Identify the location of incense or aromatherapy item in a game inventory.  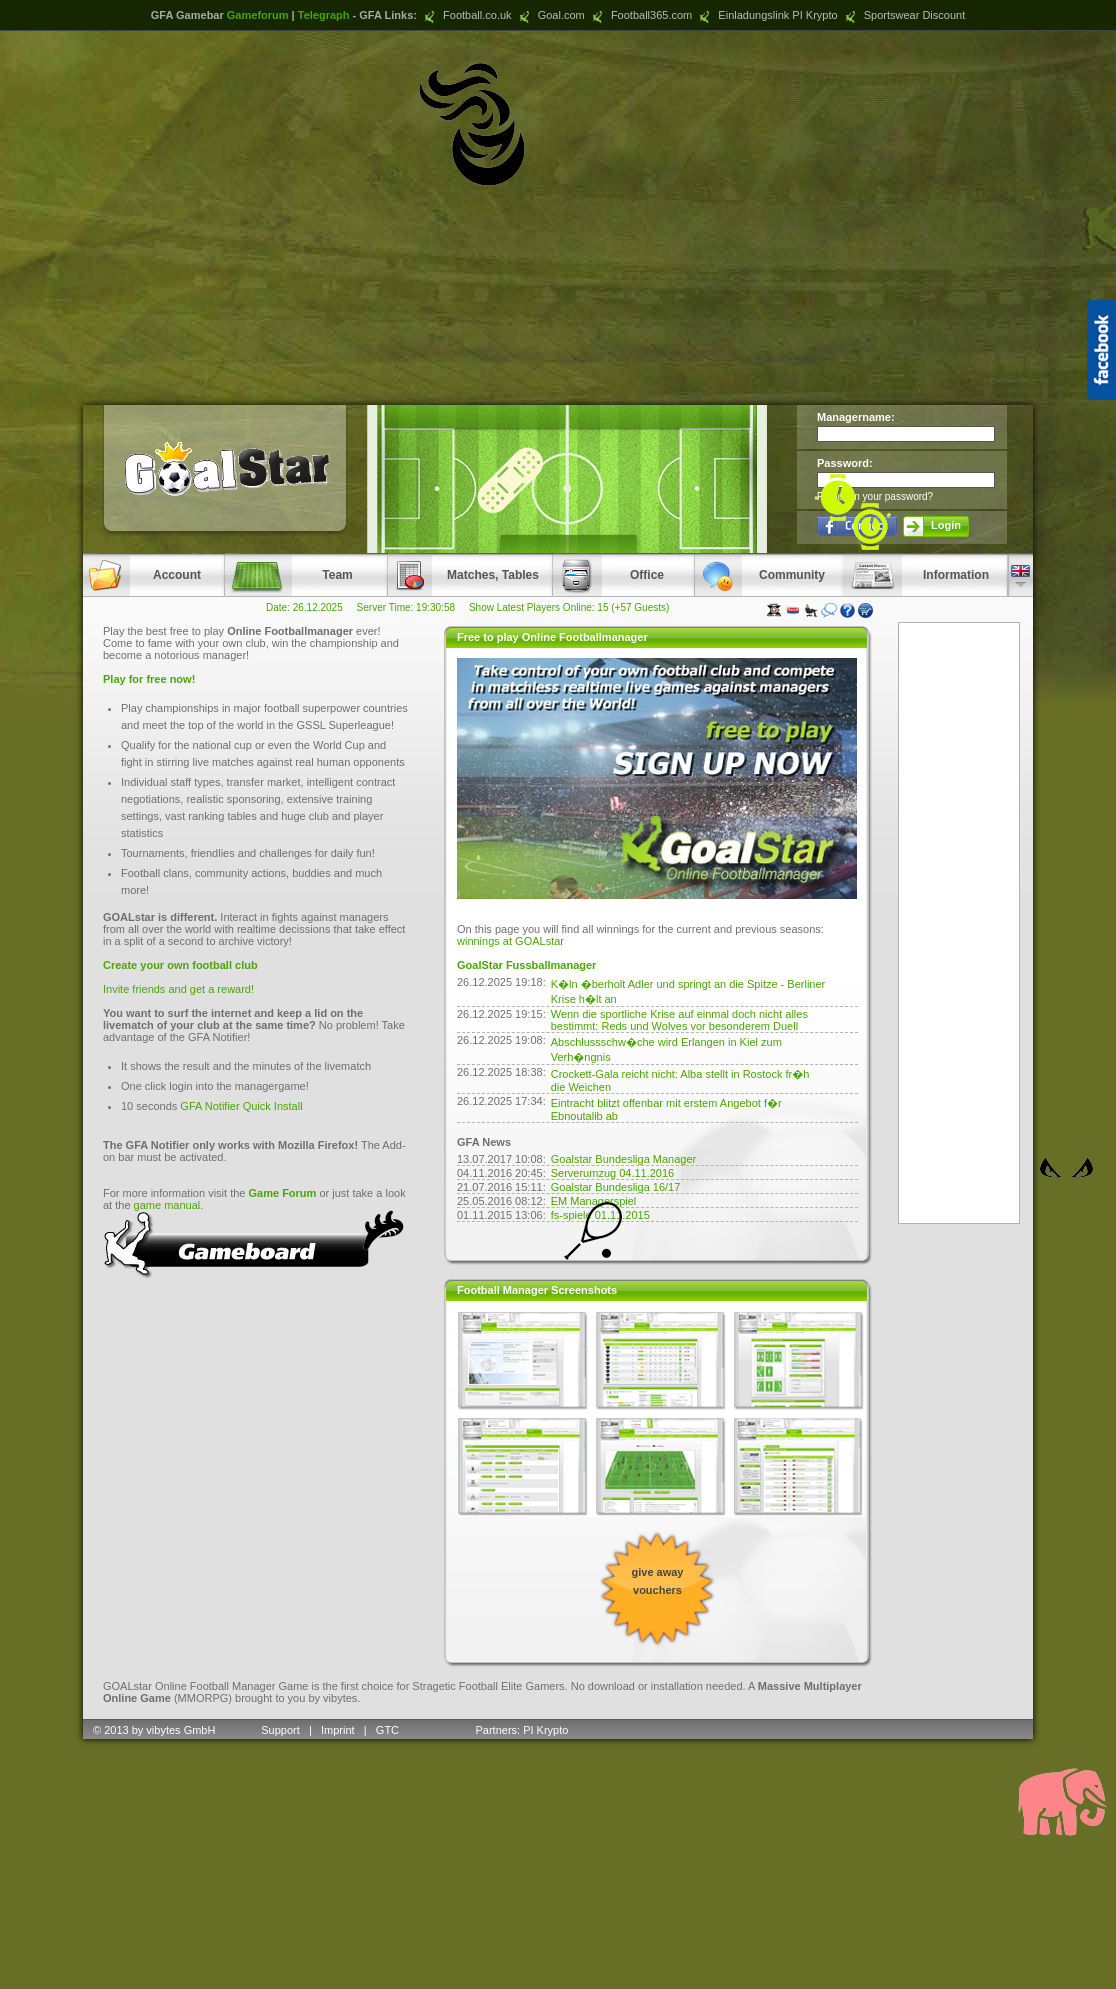
(477, 125).